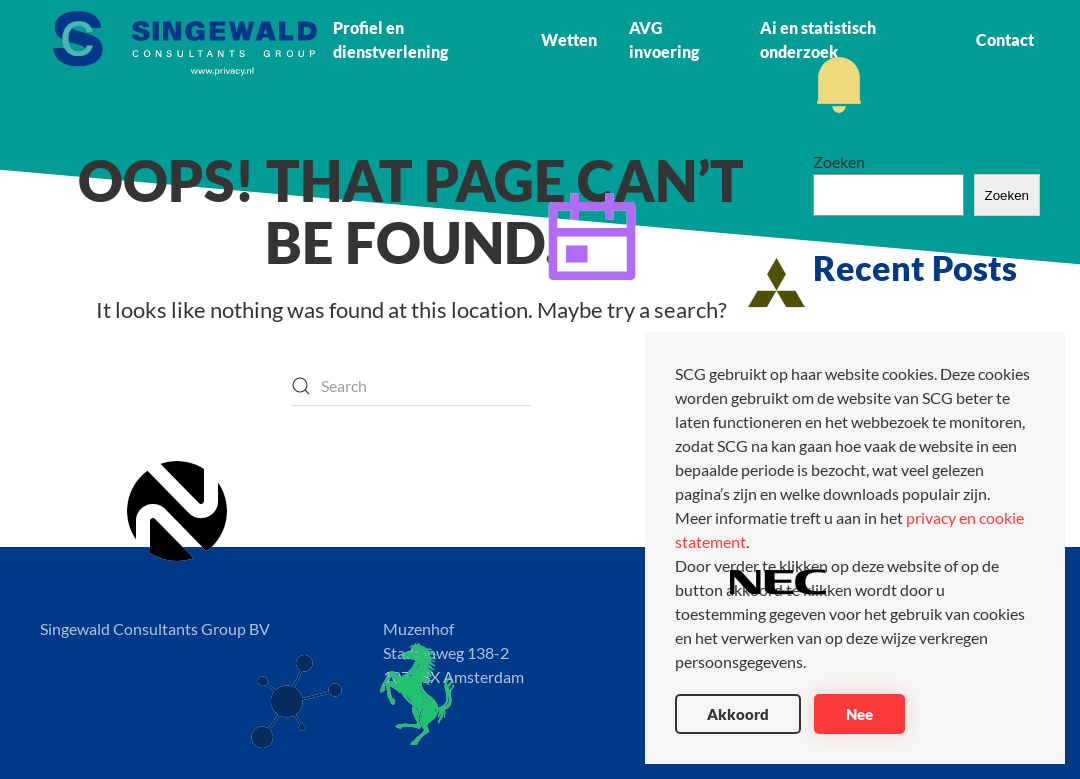 This screenshot has height=779, width=1080. What do you see at coordinates (778, 582) in the screenshot?
I see `NEC corporation brand logo` at bounding box center [778, 582].